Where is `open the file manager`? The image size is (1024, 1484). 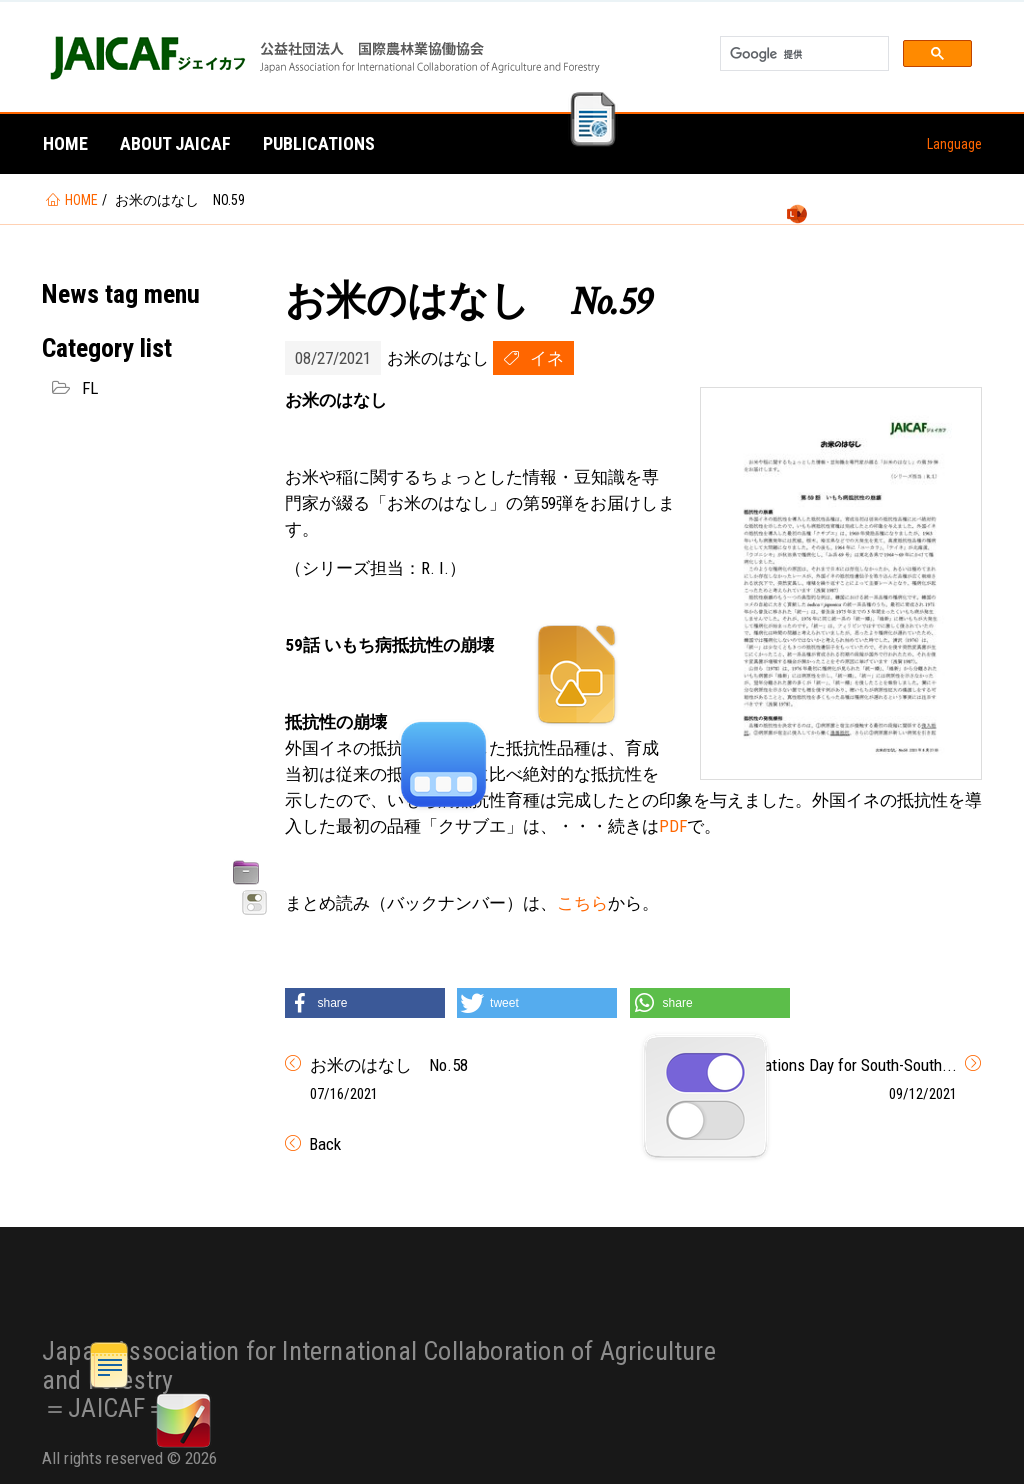
open the file manager is located at coordinates (246, 872).